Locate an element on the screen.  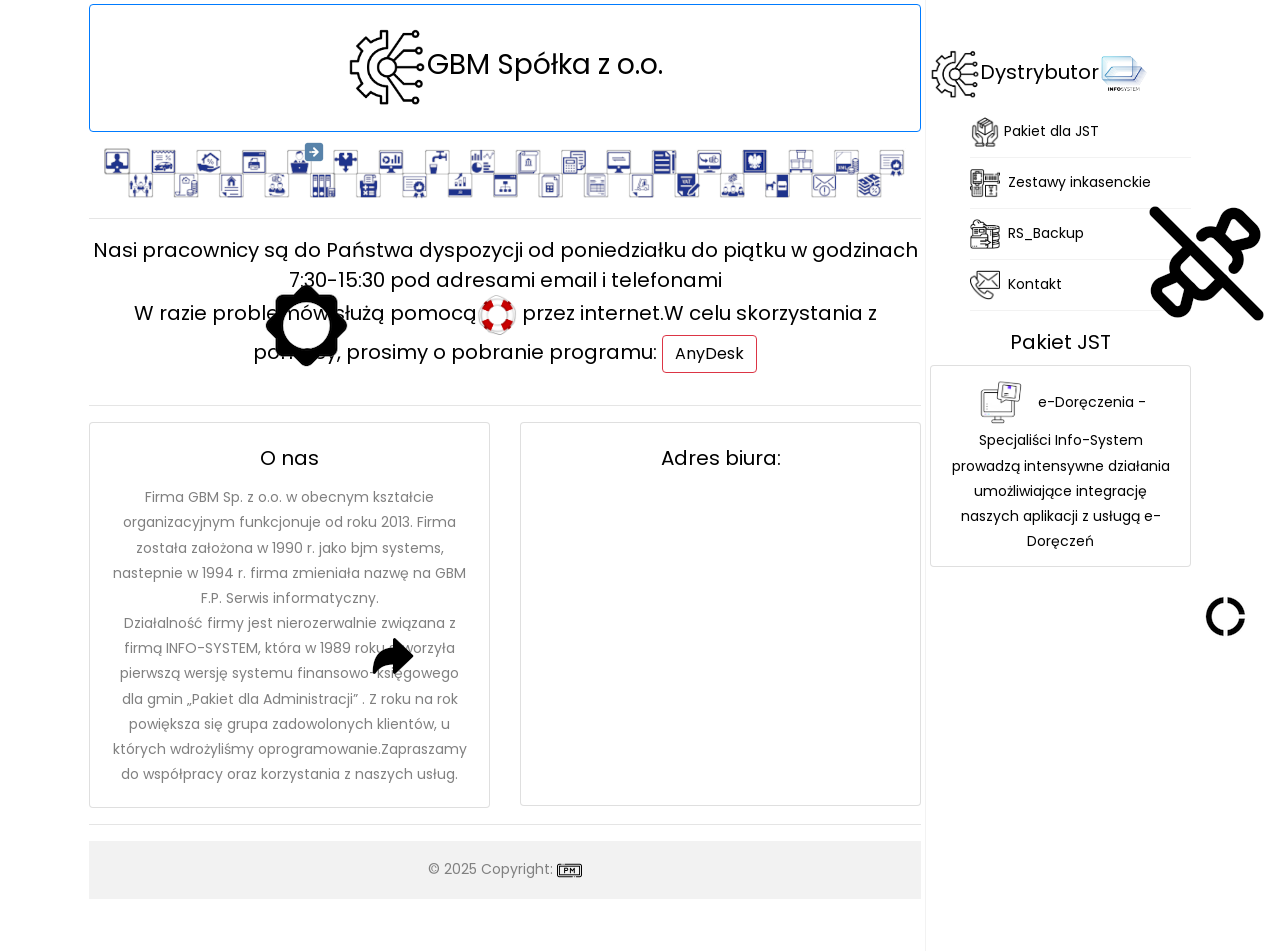
view progress or completion status is located at coordinates (1225, 616).